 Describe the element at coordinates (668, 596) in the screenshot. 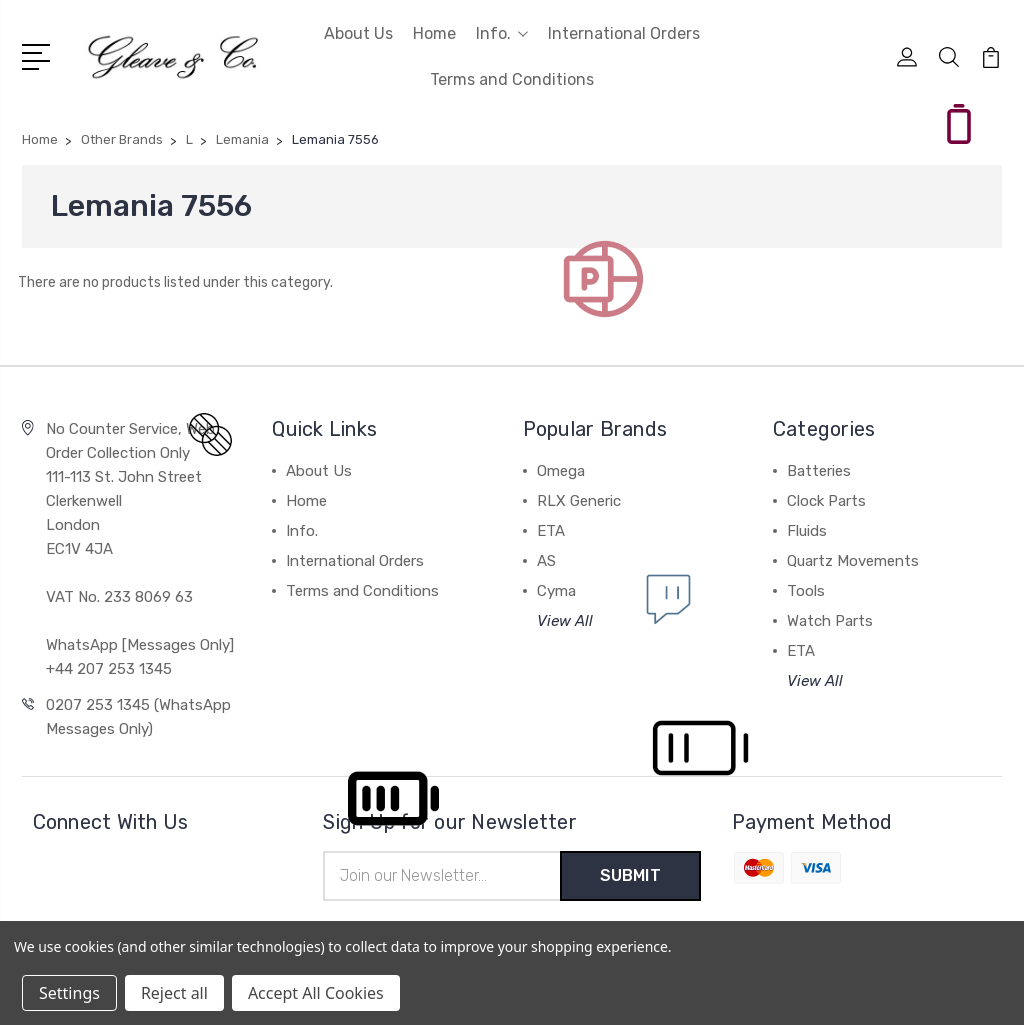

I see `open the Twitch app` at that location.